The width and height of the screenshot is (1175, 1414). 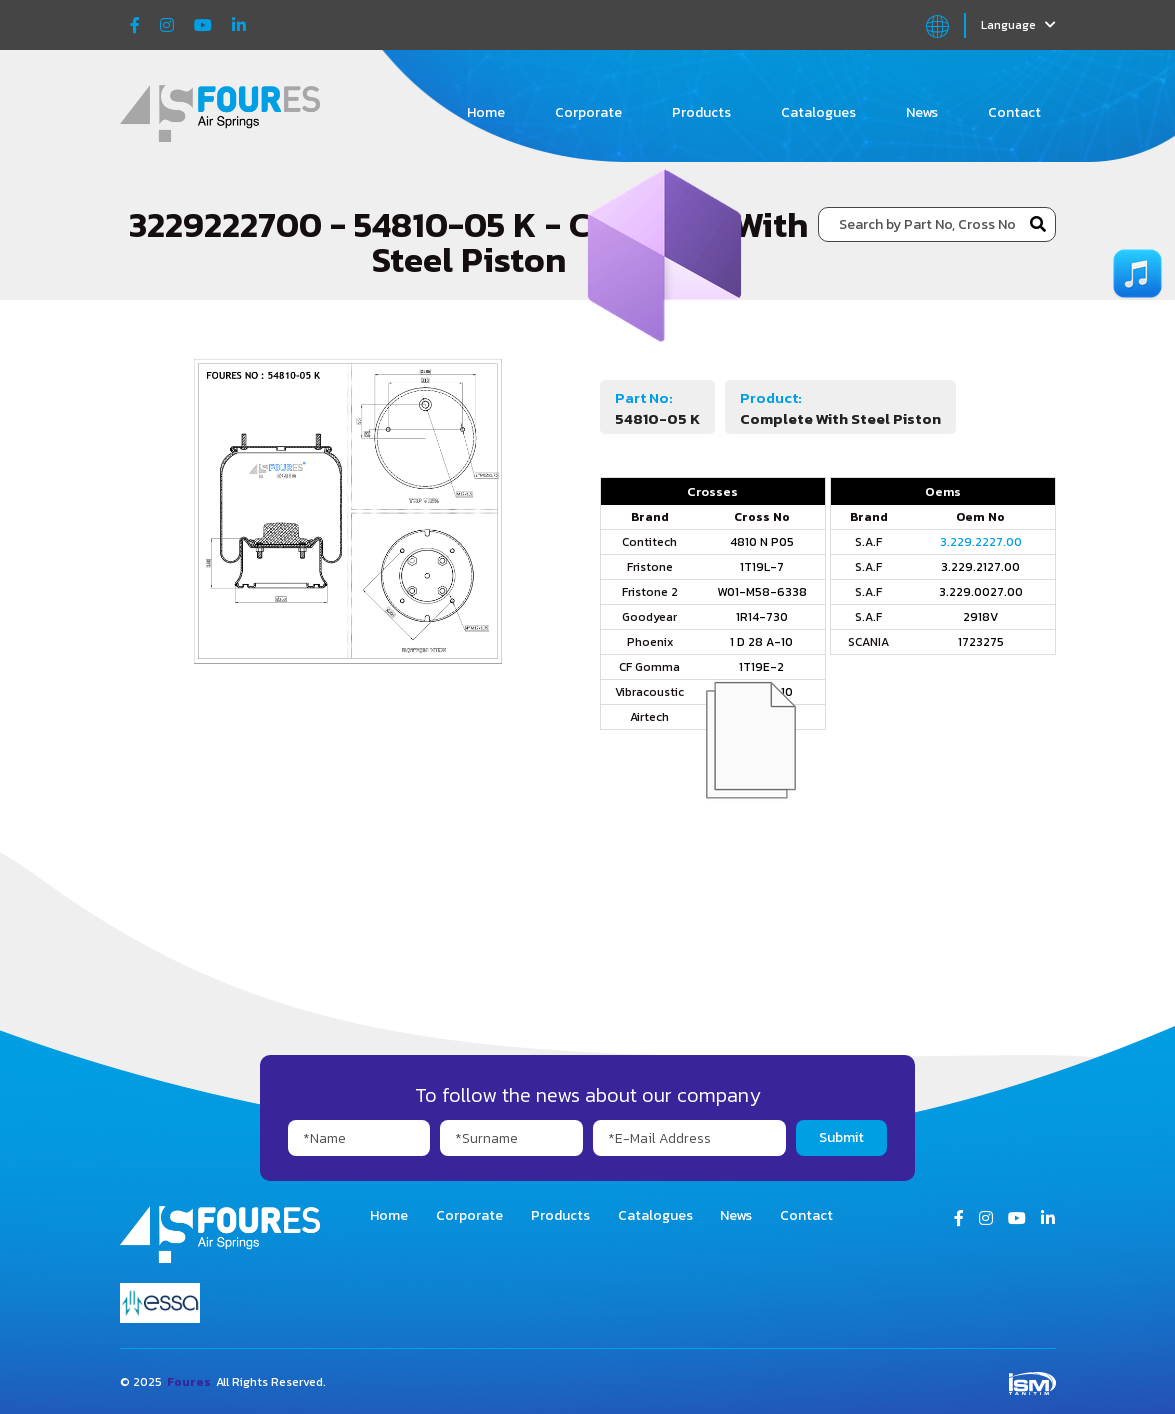 I want to click on copy file to clipboard, so click(x=751, y=740).